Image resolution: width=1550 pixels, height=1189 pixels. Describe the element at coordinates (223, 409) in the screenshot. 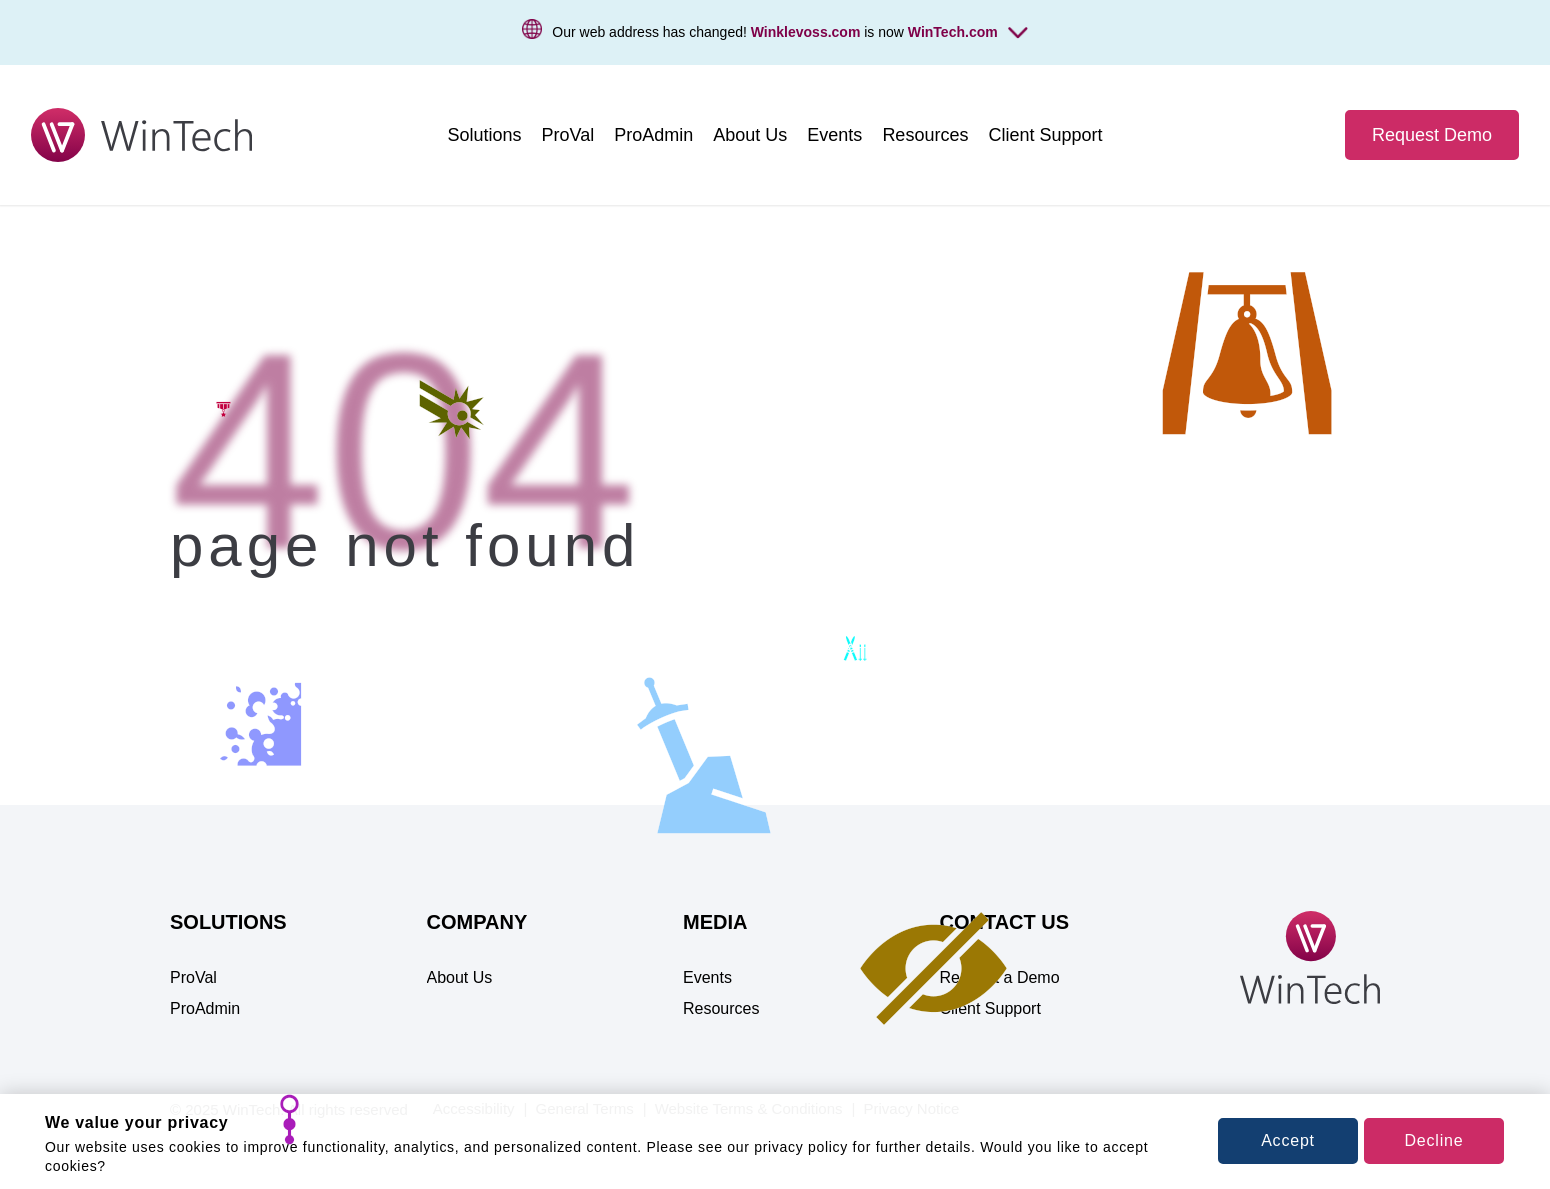

I see `view achievements or awards` at that location.